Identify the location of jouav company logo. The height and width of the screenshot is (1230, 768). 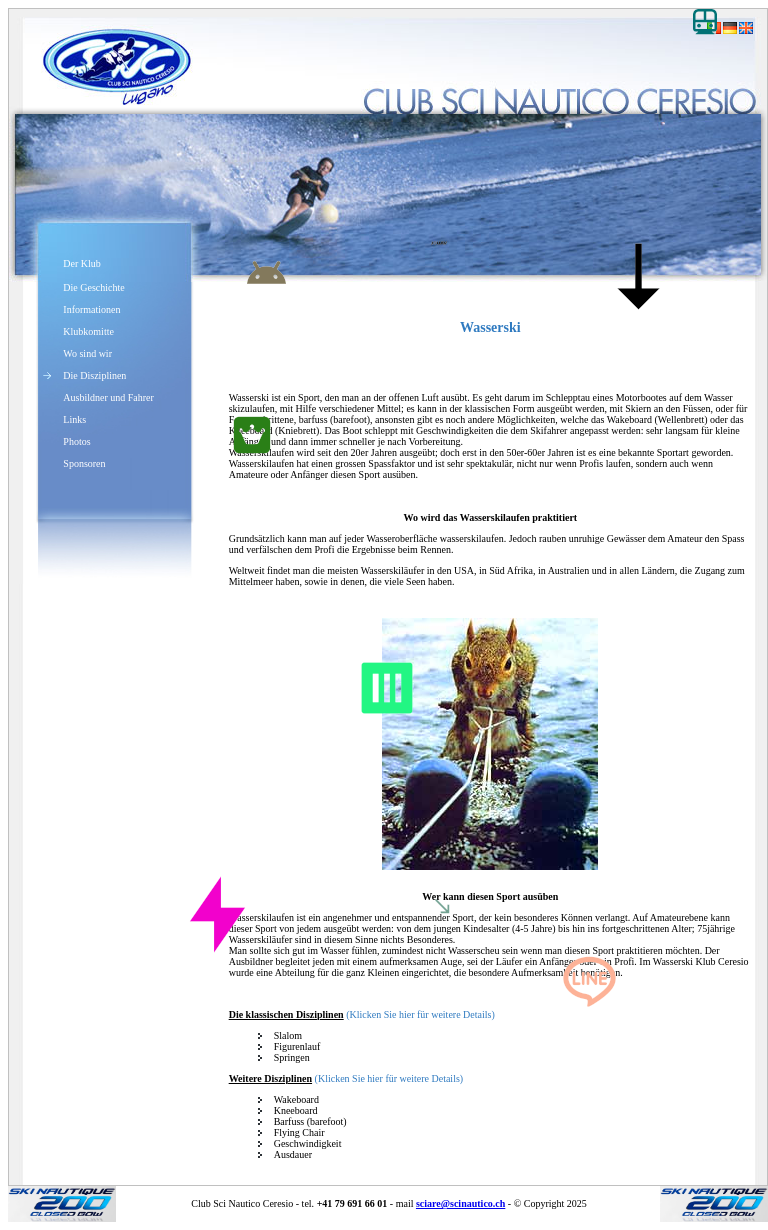
(439, 243).